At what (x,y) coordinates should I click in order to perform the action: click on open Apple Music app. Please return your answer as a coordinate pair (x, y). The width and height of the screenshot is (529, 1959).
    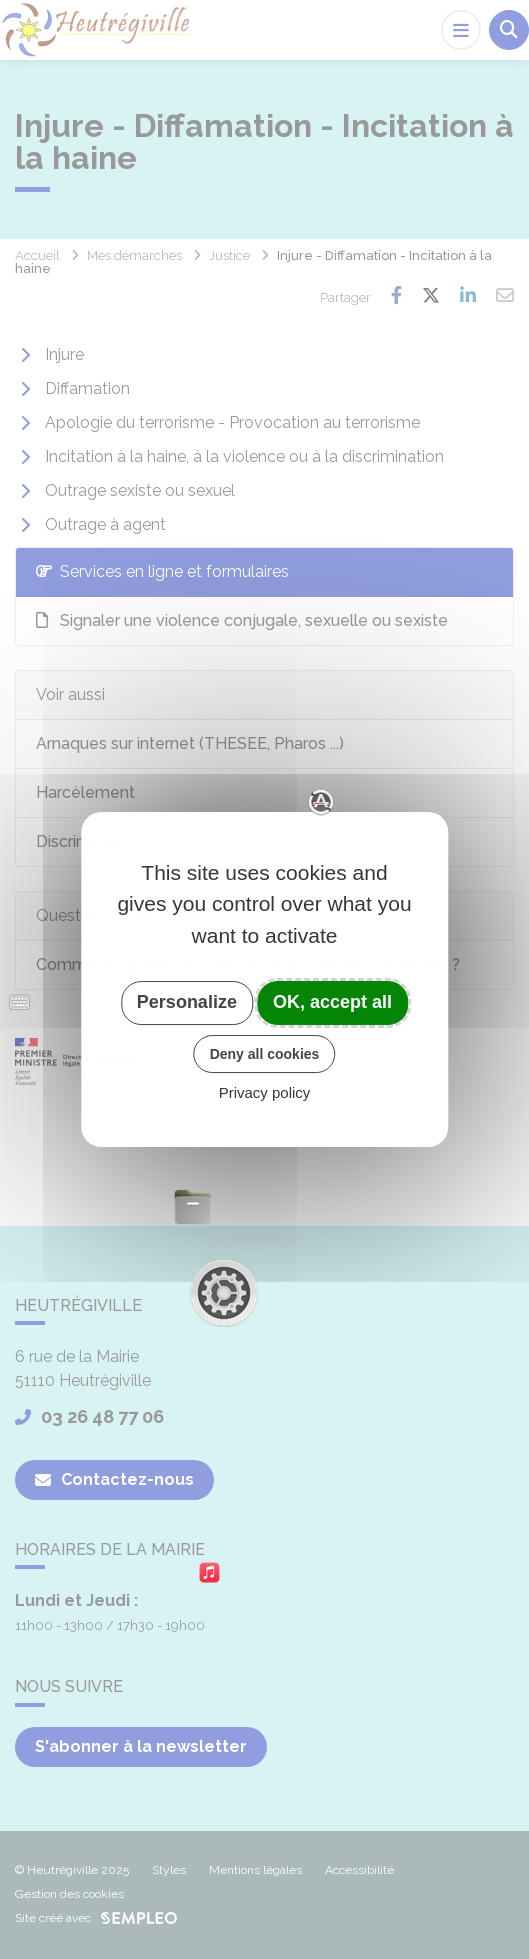
    Looking at the image, I should click on (209, 1572).